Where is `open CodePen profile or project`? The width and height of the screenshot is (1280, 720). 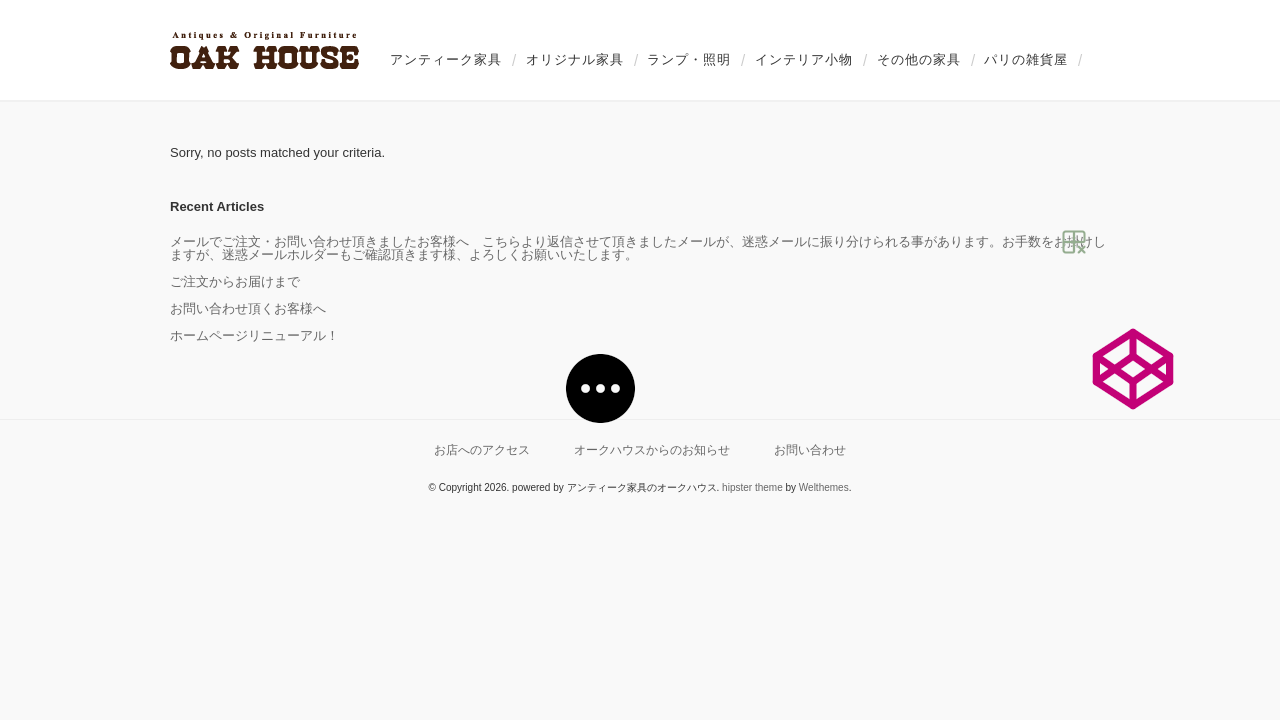 open CodePen profile or project is located at coordinates (1133, 369).